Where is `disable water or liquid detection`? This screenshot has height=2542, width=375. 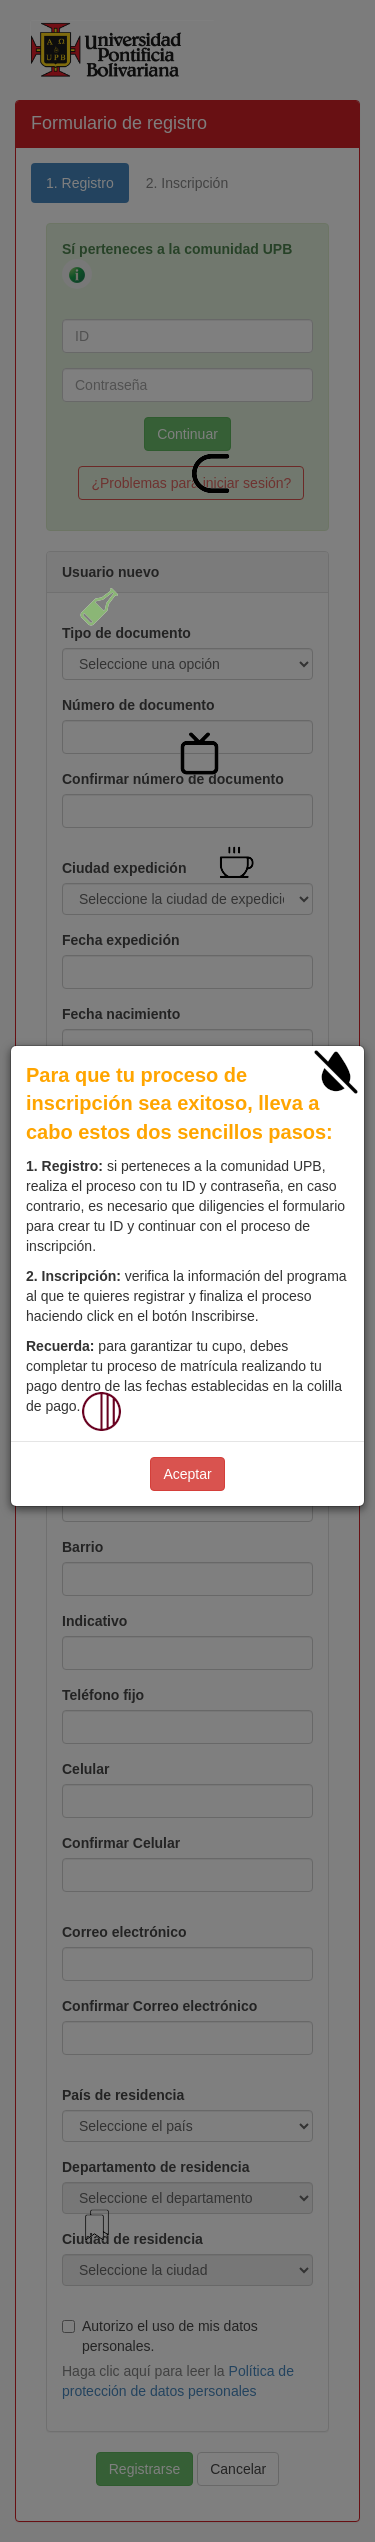
disable water or liquid detection is located at coordinates (336, 1072).